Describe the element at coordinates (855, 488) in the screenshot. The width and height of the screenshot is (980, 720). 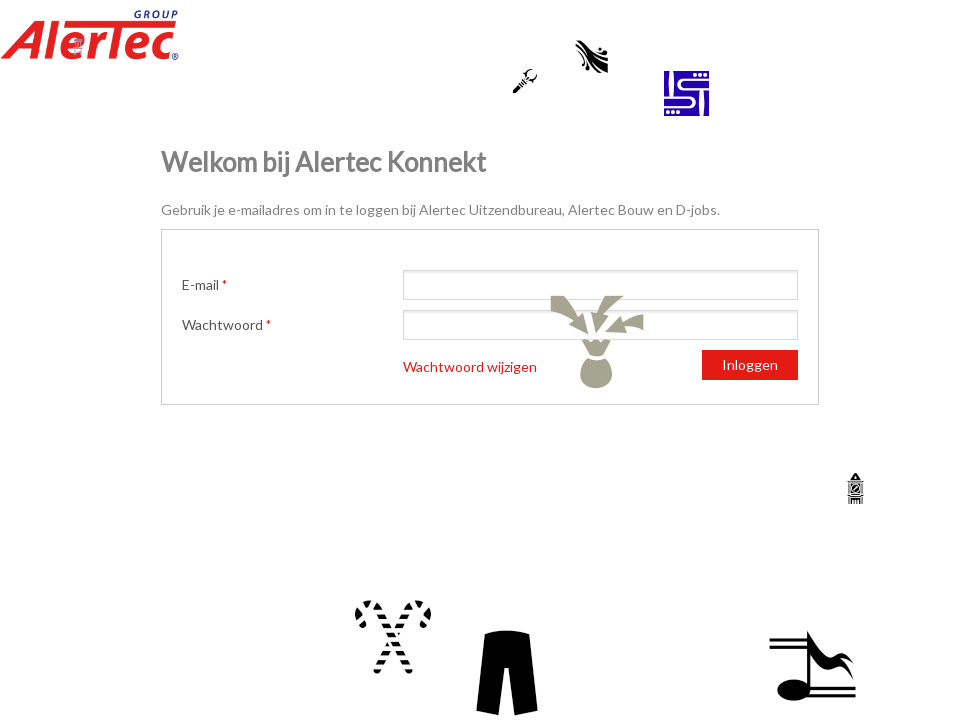
I see `view clock tower landmark or building` at that location.